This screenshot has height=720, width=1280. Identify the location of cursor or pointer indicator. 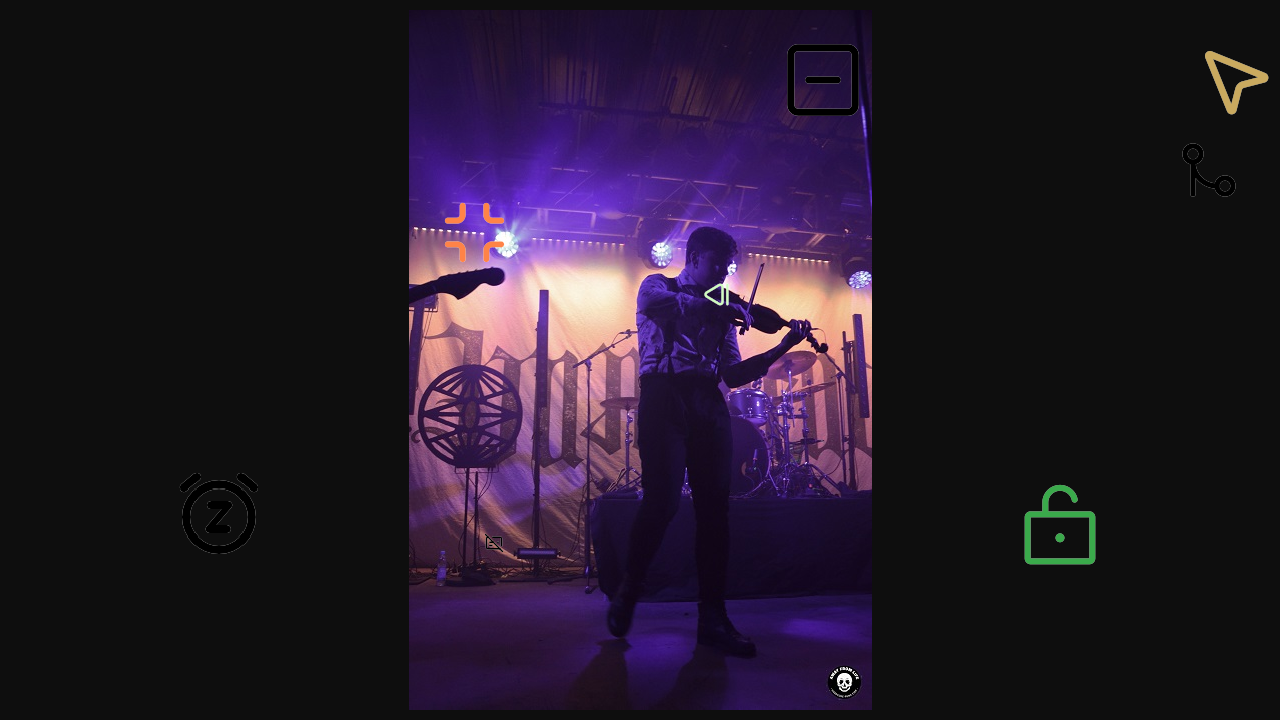
(1235, 81).